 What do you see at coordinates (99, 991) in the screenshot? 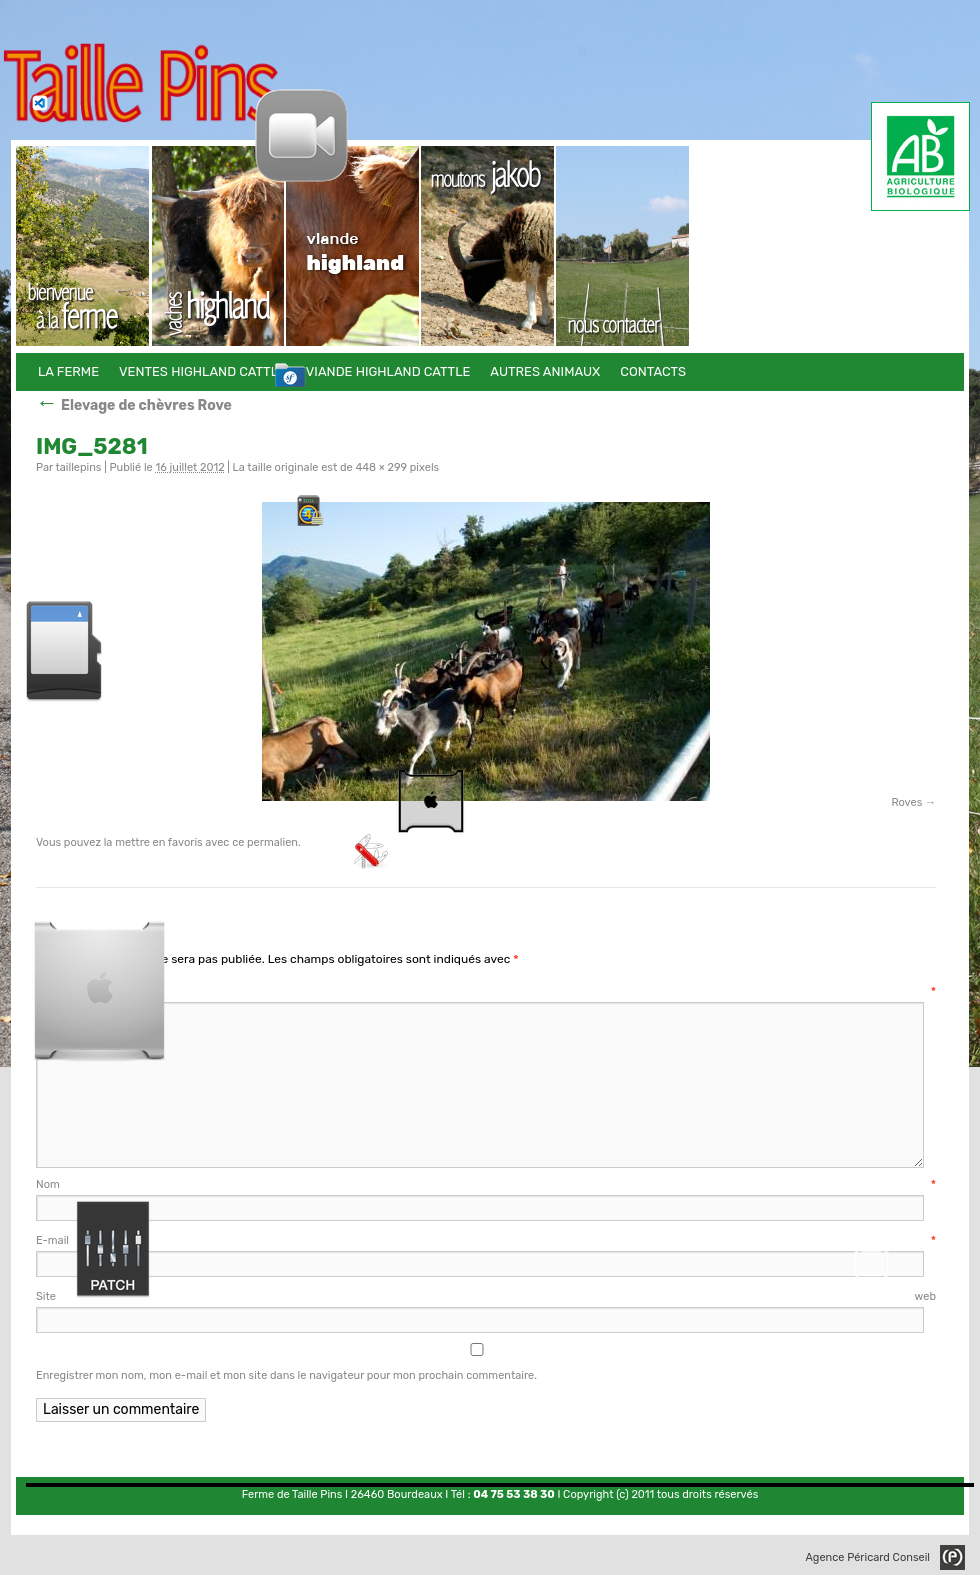
I see `indicates mac pro desktop computer in system settings` at bounding box center [99, 991].